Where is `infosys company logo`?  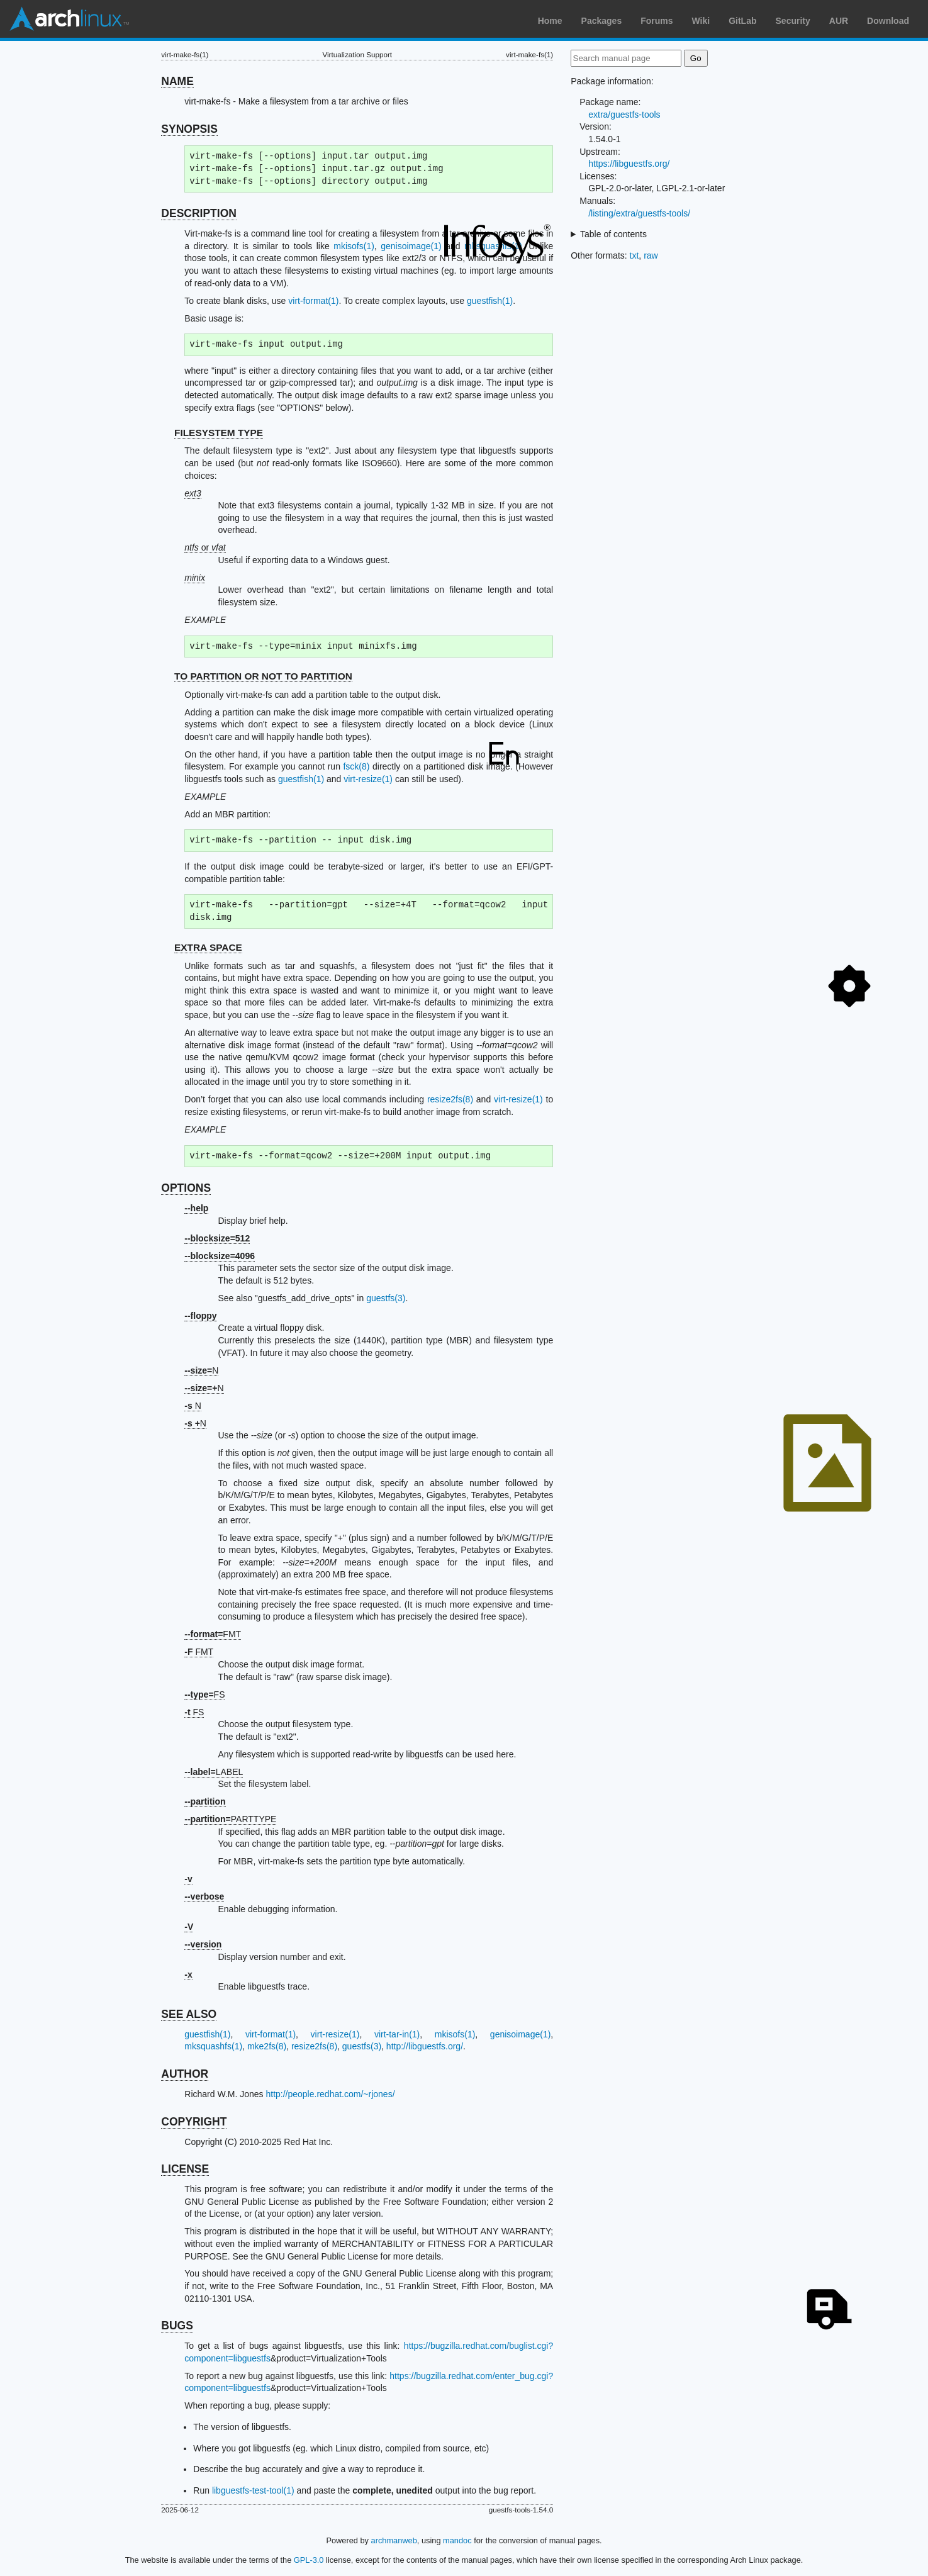 infosys company logo is located at coordinates (497, 244).